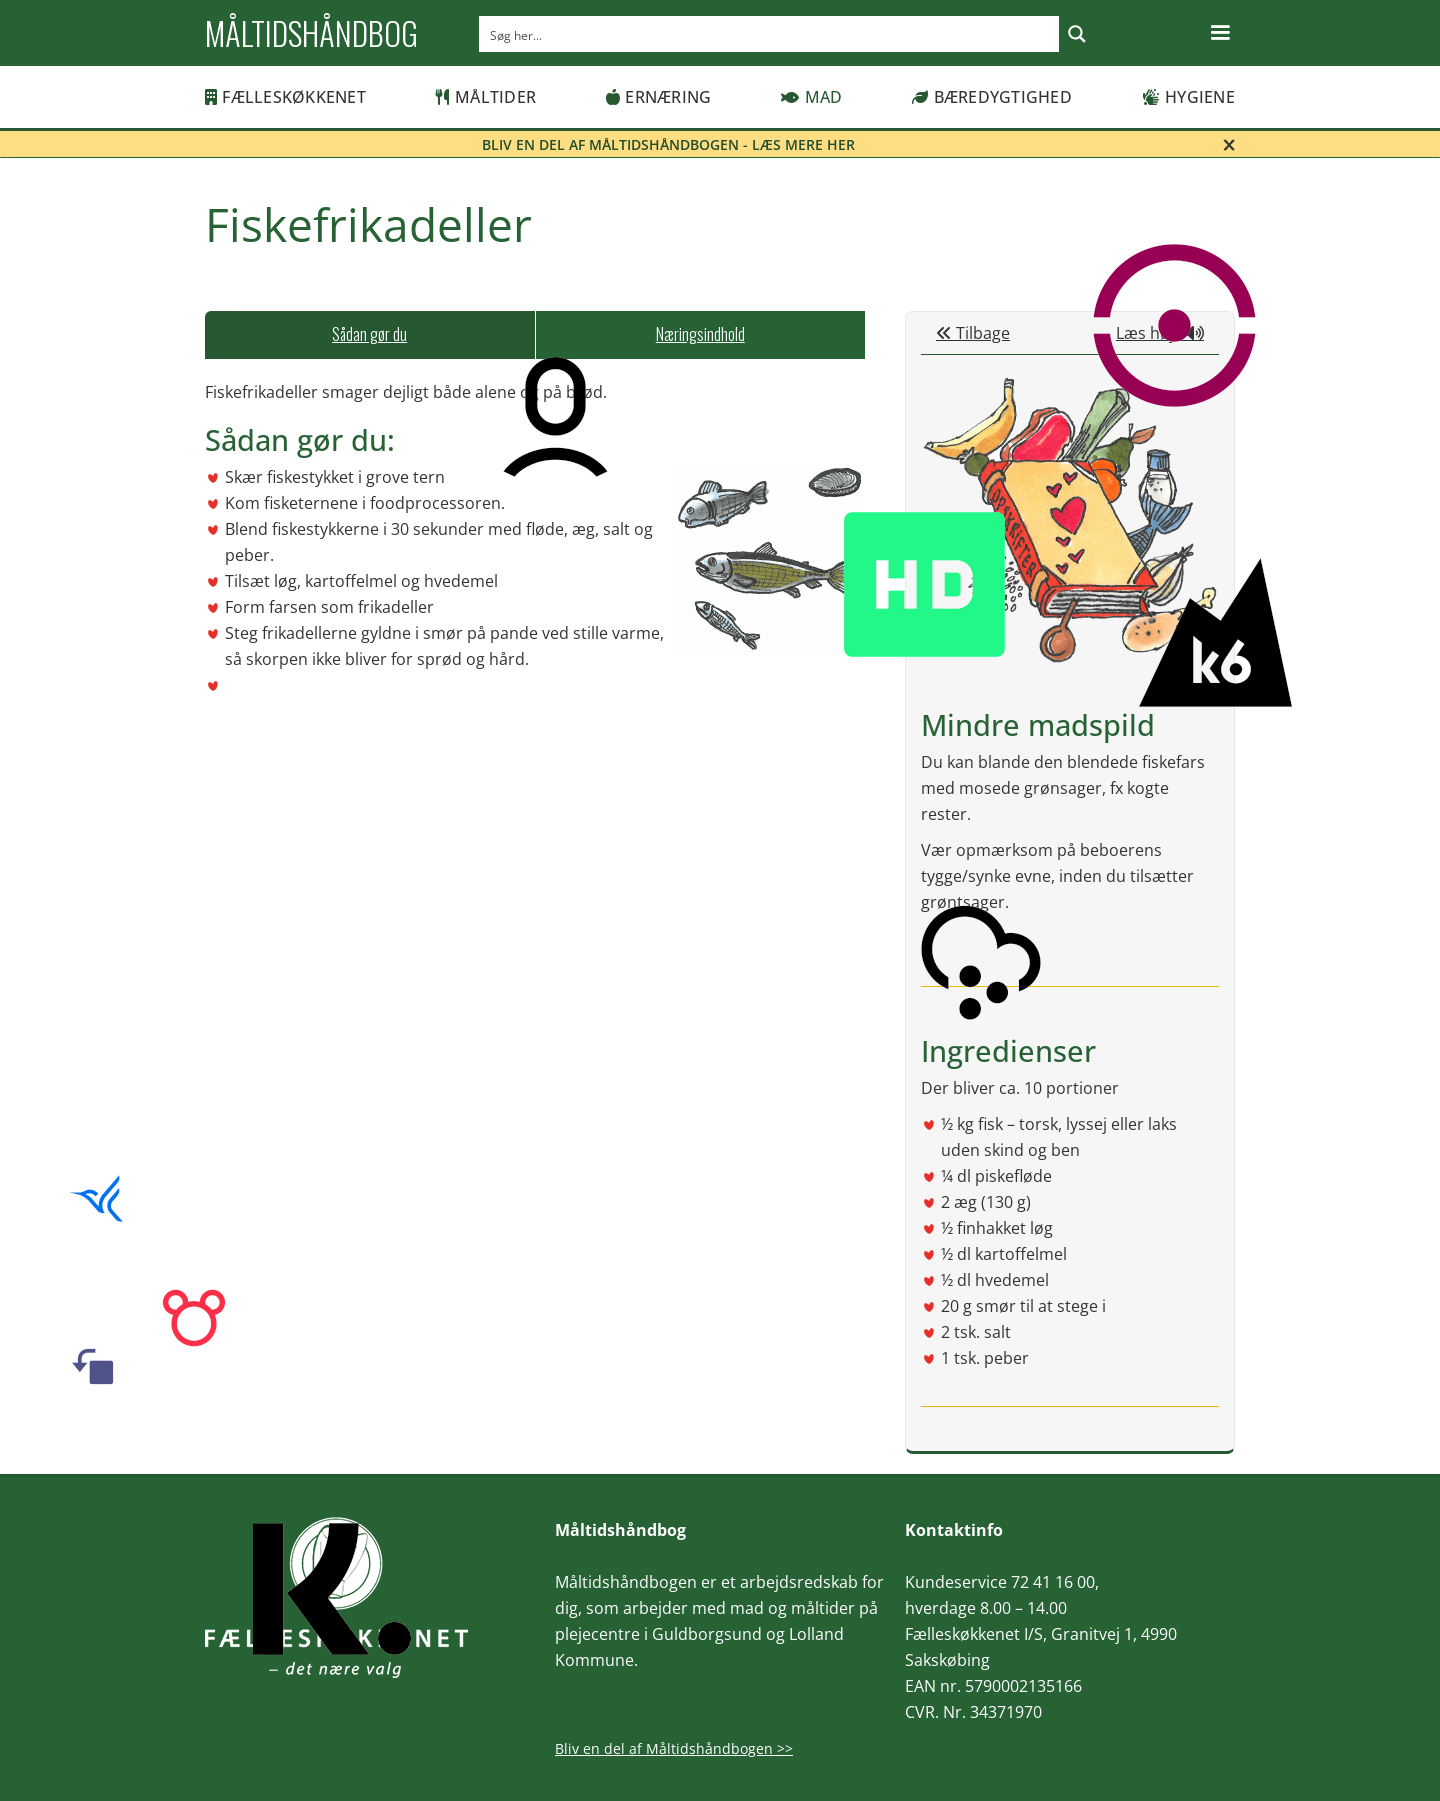  Describe the element at coordinates (981, 960) in the screenshot. I see `indicates hail weather conditions` at that location.